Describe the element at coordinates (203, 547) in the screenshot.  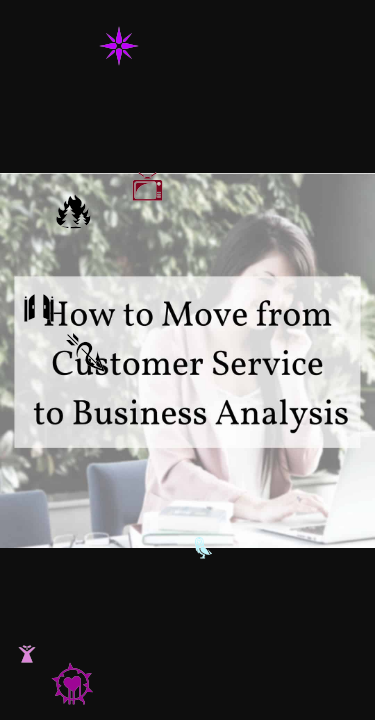
I see `represents a barn owl character or creature in a game` at that location.